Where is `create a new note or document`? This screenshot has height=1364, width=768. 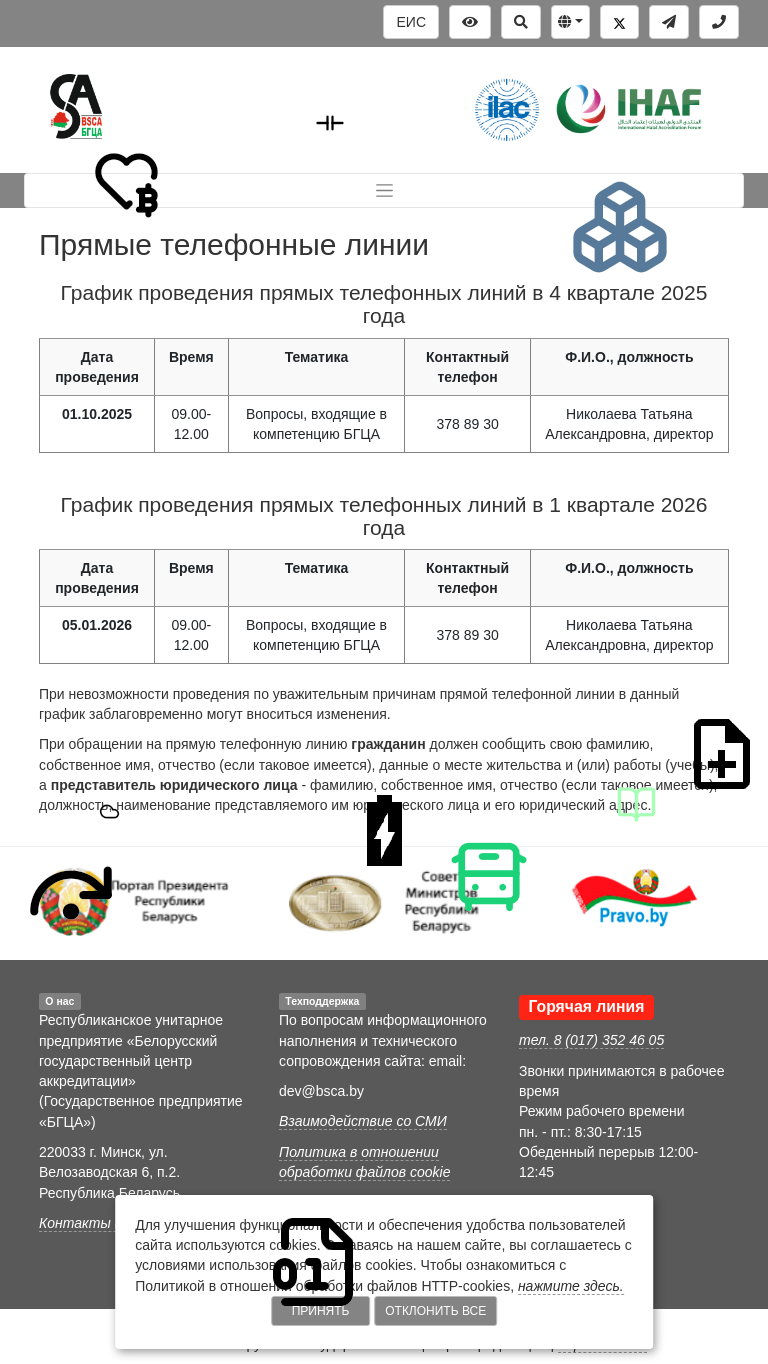
create a new note or document is located at coordinates (722, 754).